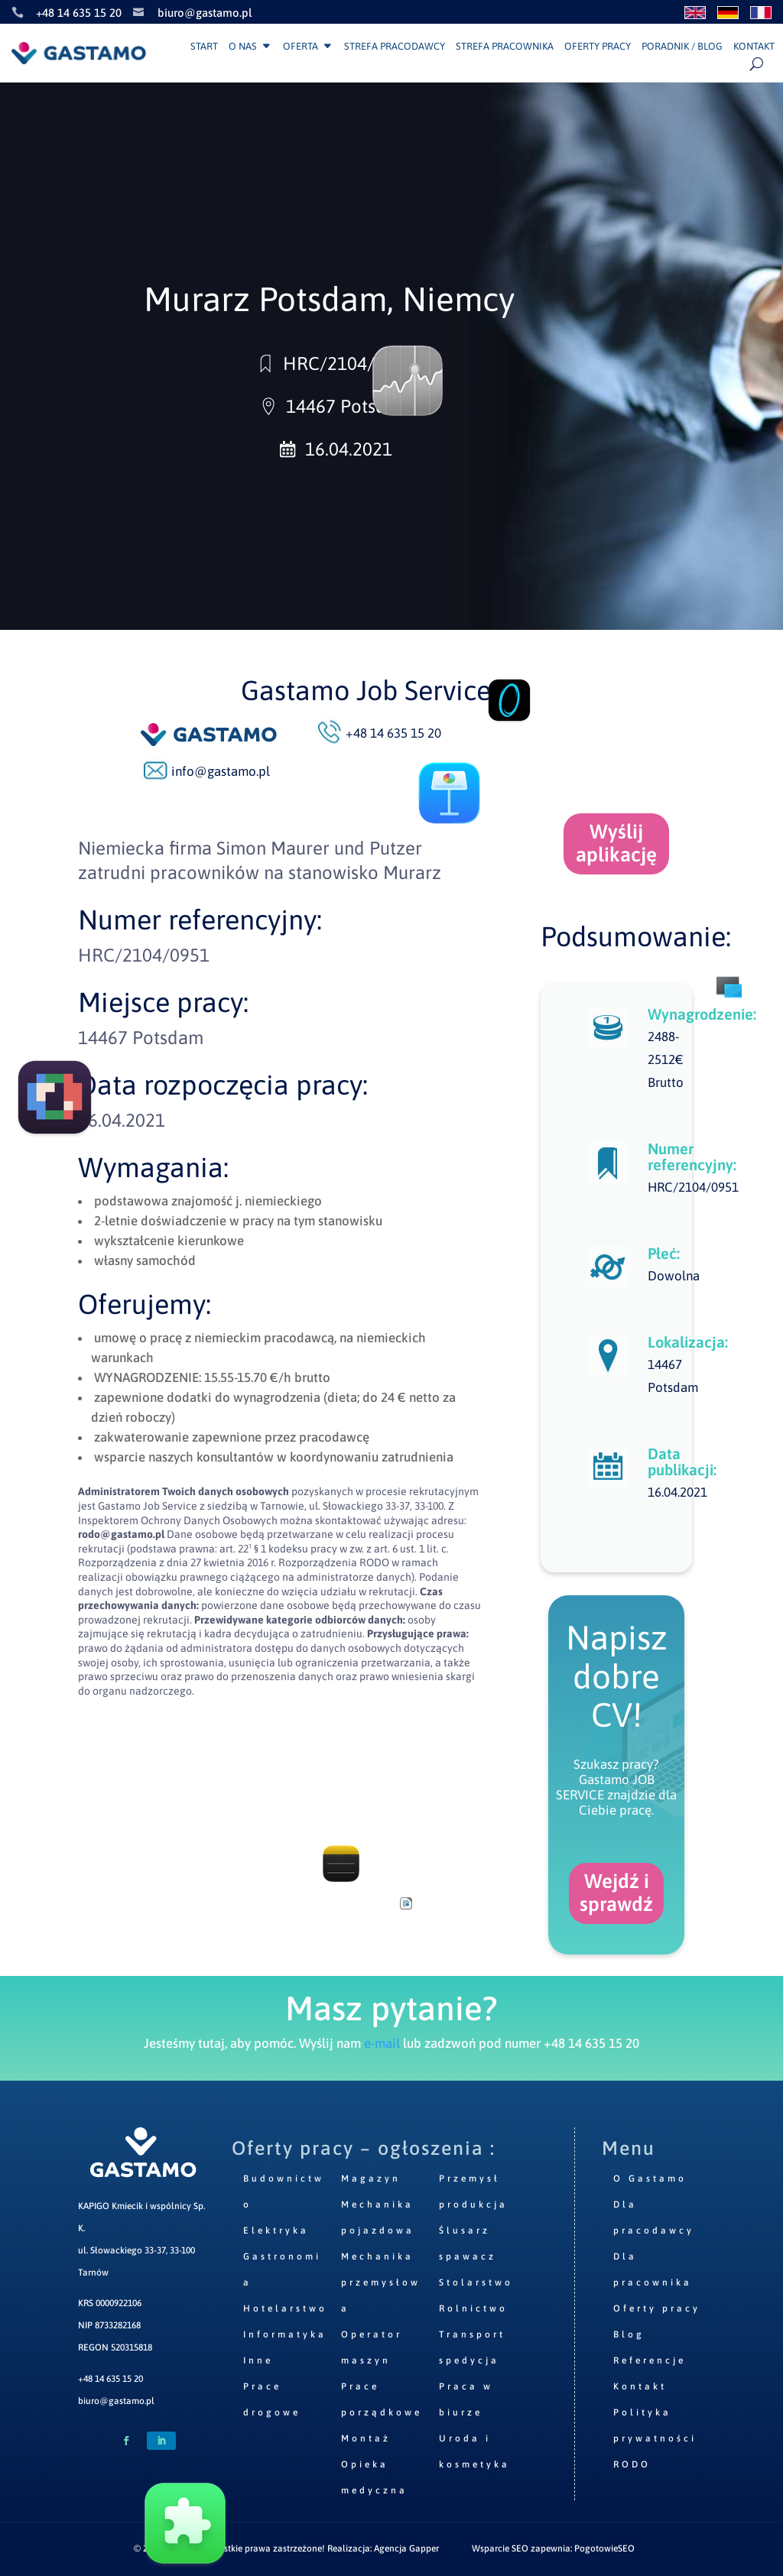 Image resolution: width=783 pixels, height=2576 pixels. What do you see at coordinates (408, 381) in the screenshot?
I see `open the stocks app` at bounding box center [408, 381].